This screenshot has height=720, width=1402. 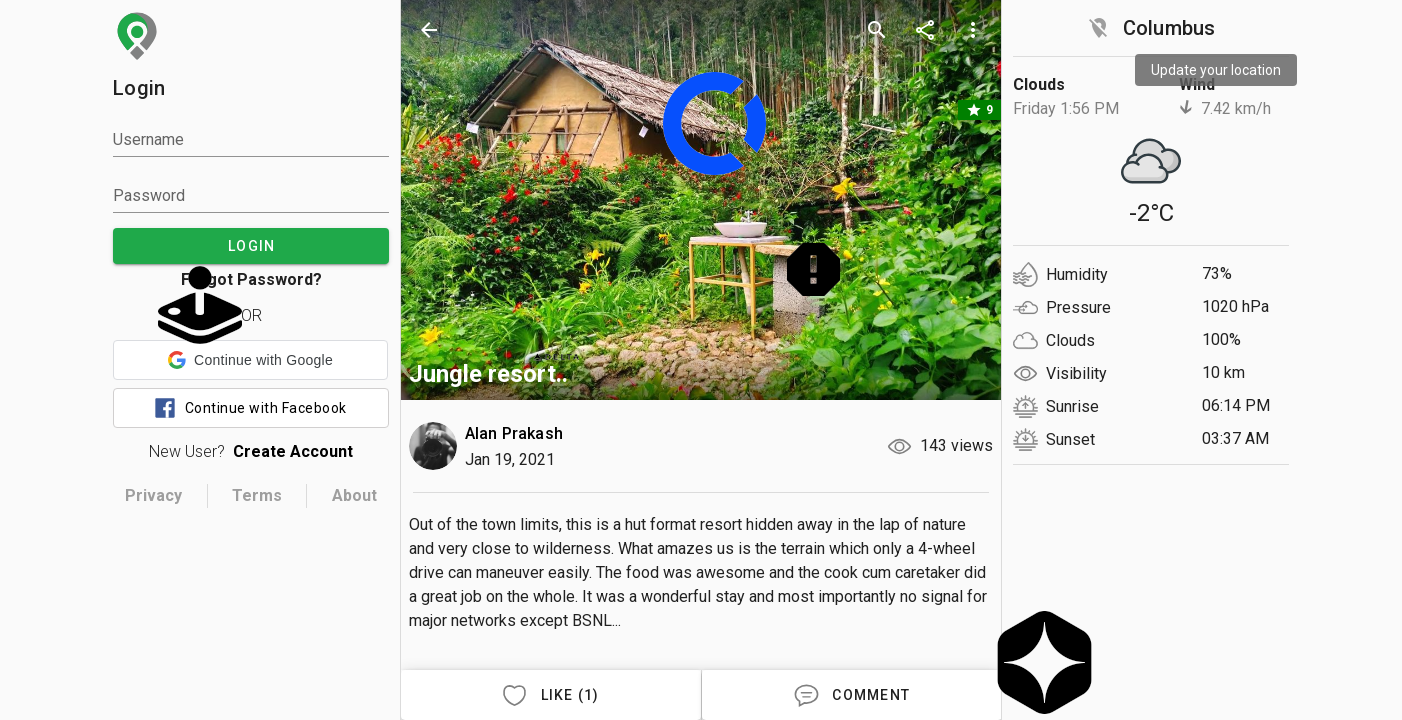 What do you see at coordinates (556, 357) in the screenshot?
I see `open the Delta Air Lines app` at bounding box center [556, 357].